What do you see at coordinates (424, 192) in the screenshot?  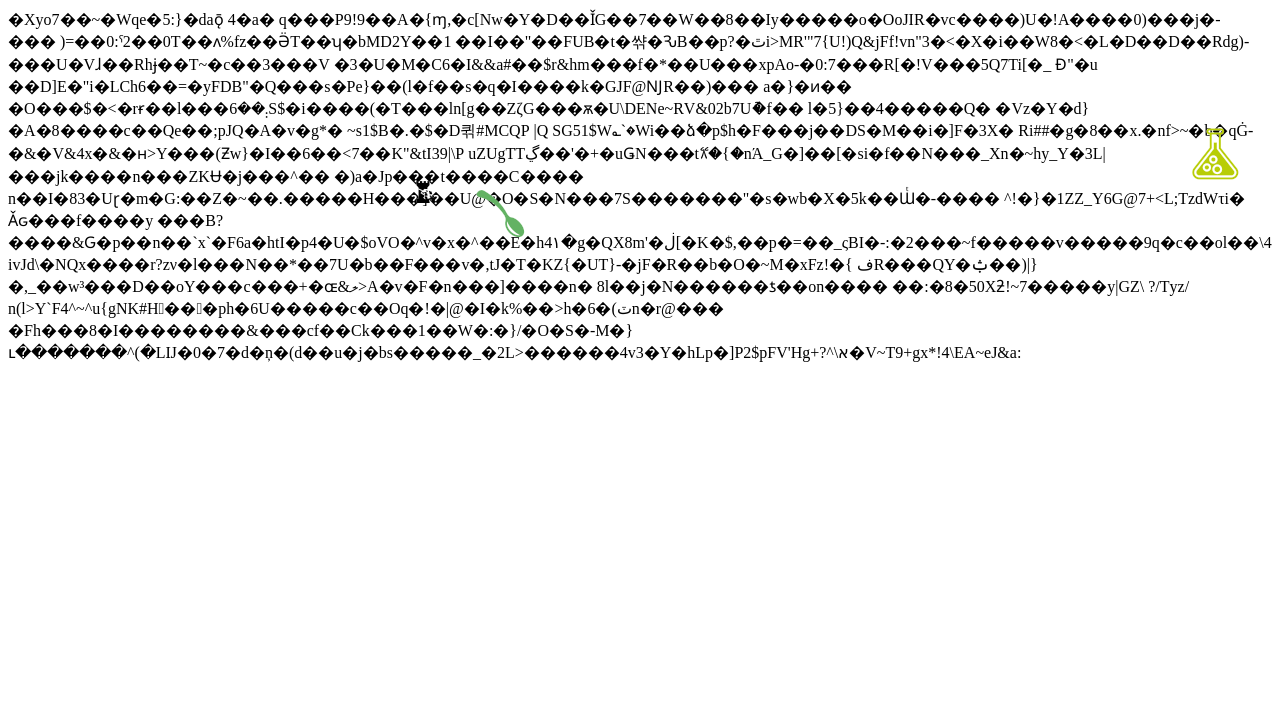 I see `indicates a destroyed or damaged tower in a game` at bounding box center [424, 192].